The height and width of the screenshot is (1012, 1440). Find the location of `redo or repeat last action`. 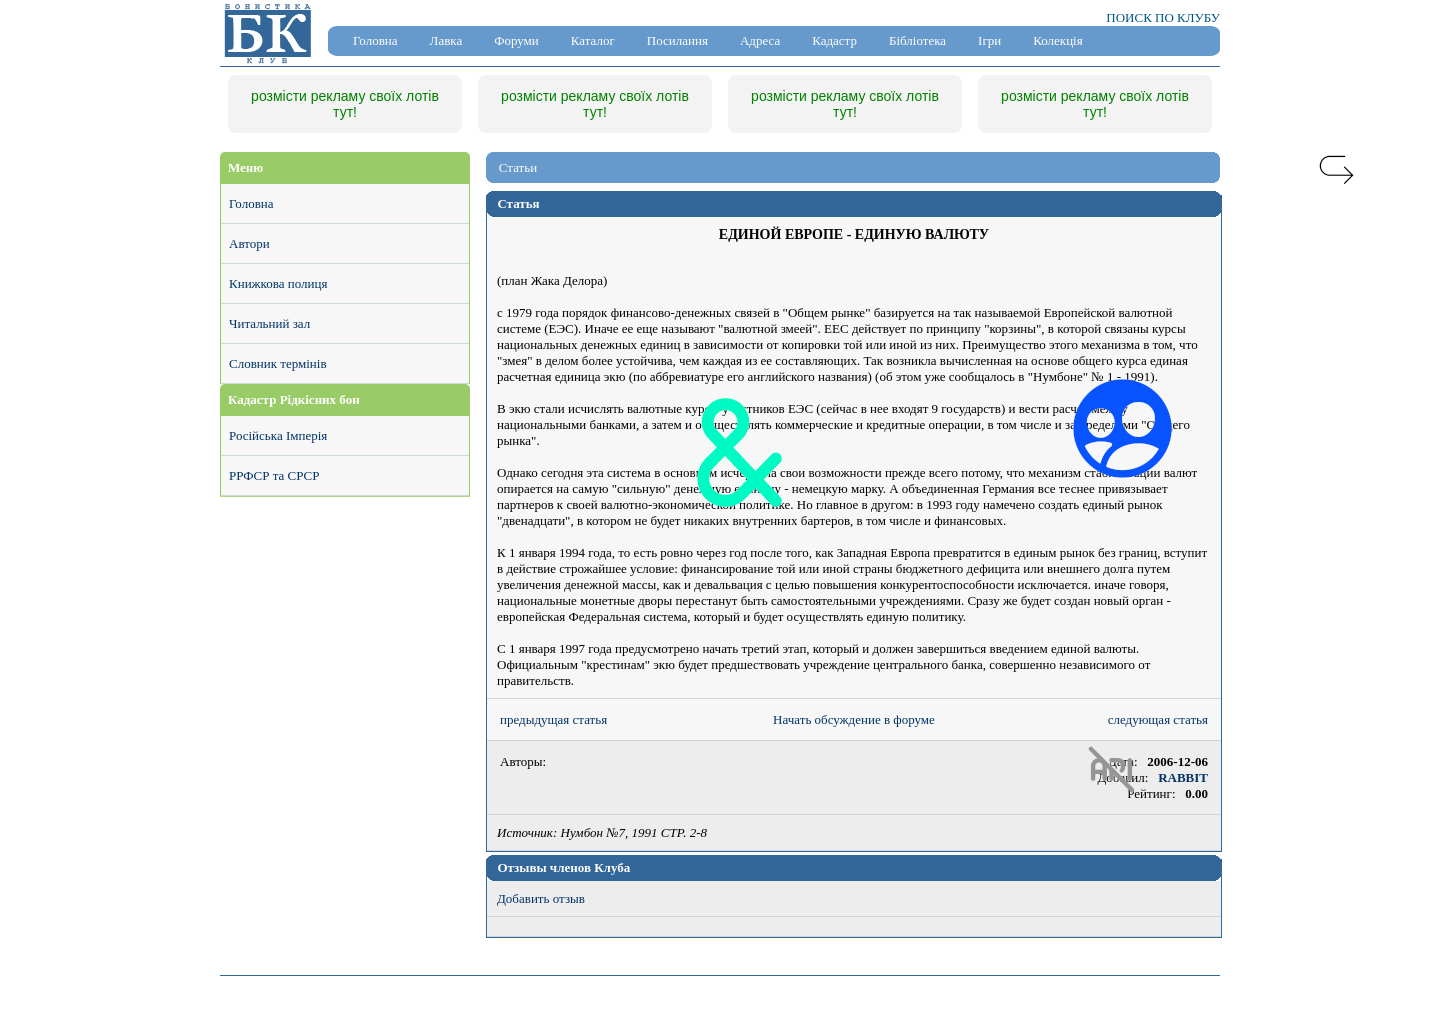

redo or repeat last action is located at coordinates (1336, 168).